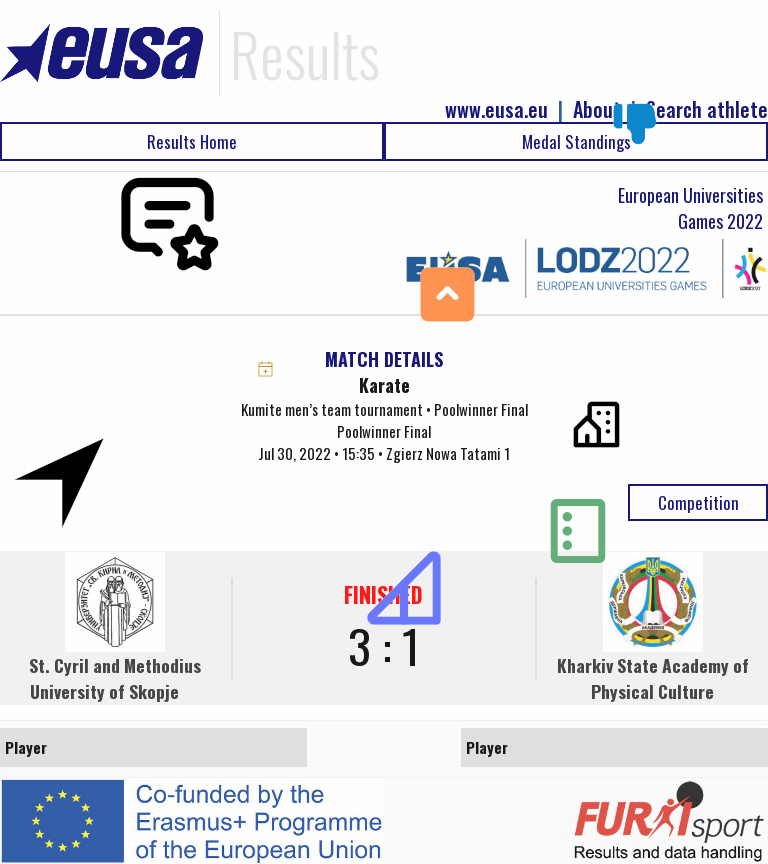  What do you see at coordinates (265, 369) in the screenshot?
I see `add a new calendar event` at bounding box center [265, 369].